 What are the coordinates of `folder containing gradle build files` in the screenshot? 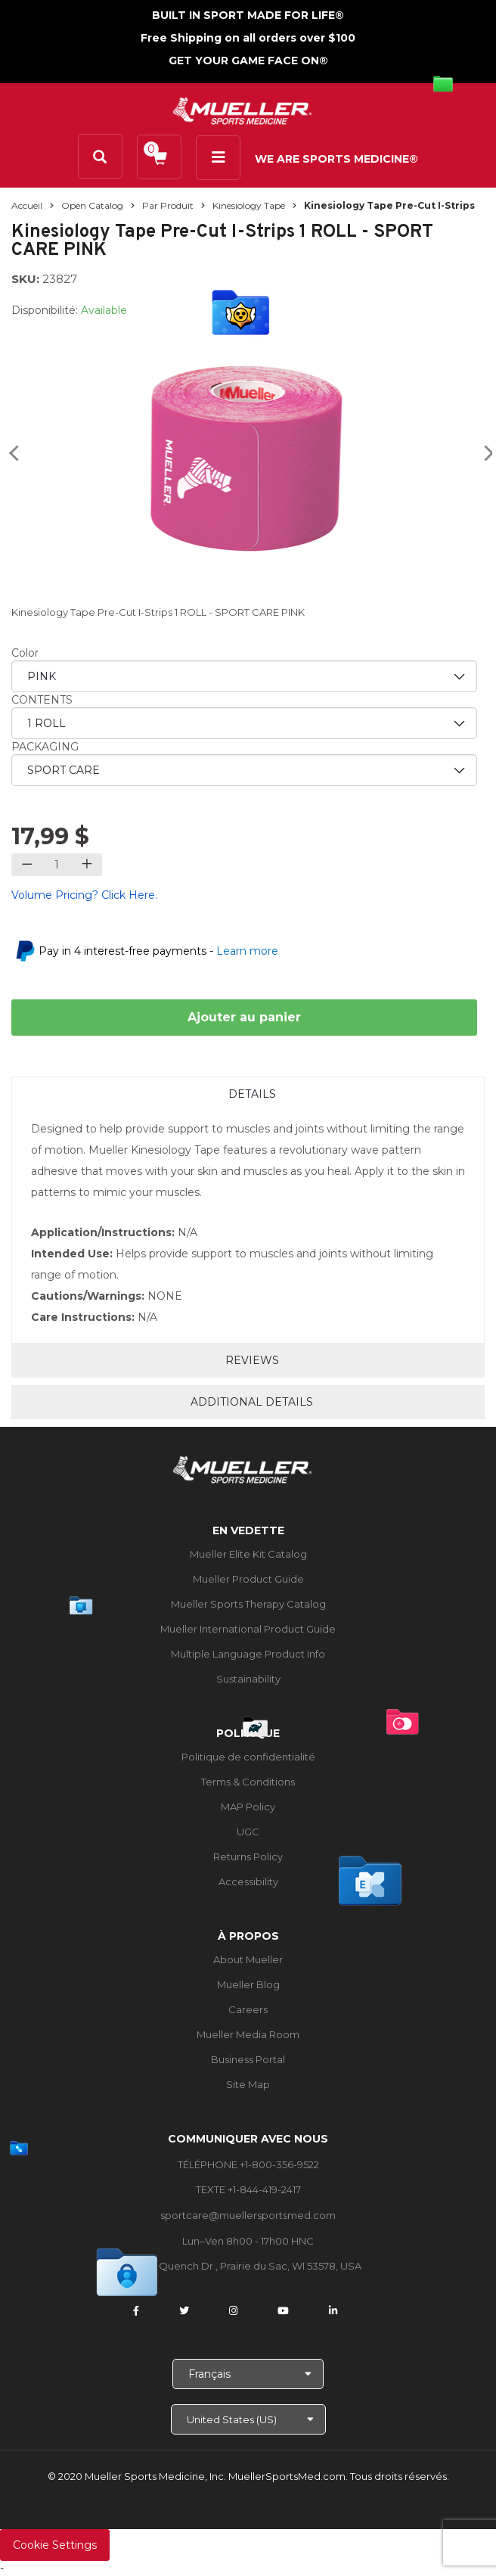 It's located at (255, 1727).